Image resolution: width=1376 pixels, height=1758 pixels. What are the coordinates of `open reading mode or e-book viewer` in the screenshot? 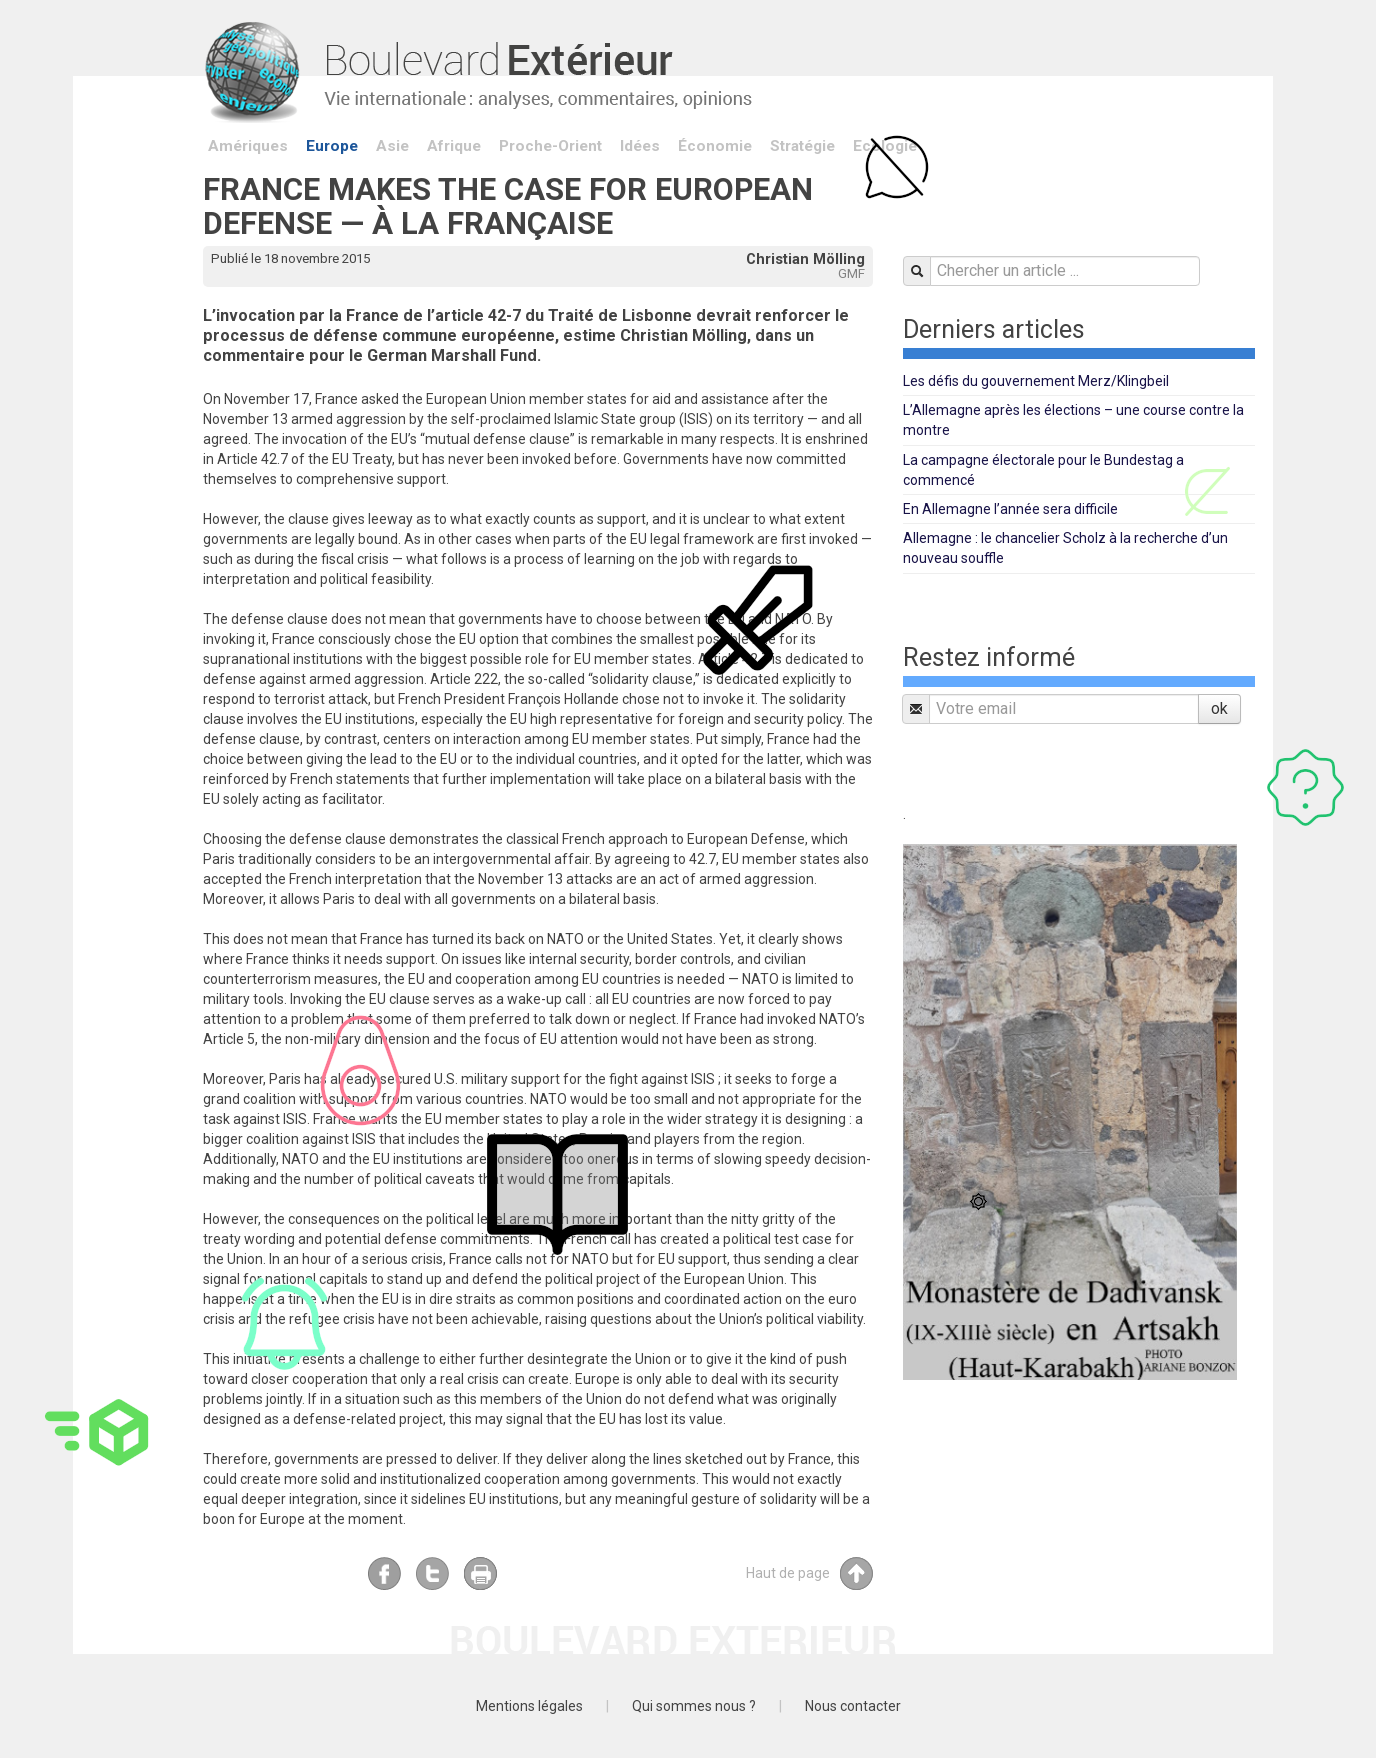 It's located at (557, 1184).